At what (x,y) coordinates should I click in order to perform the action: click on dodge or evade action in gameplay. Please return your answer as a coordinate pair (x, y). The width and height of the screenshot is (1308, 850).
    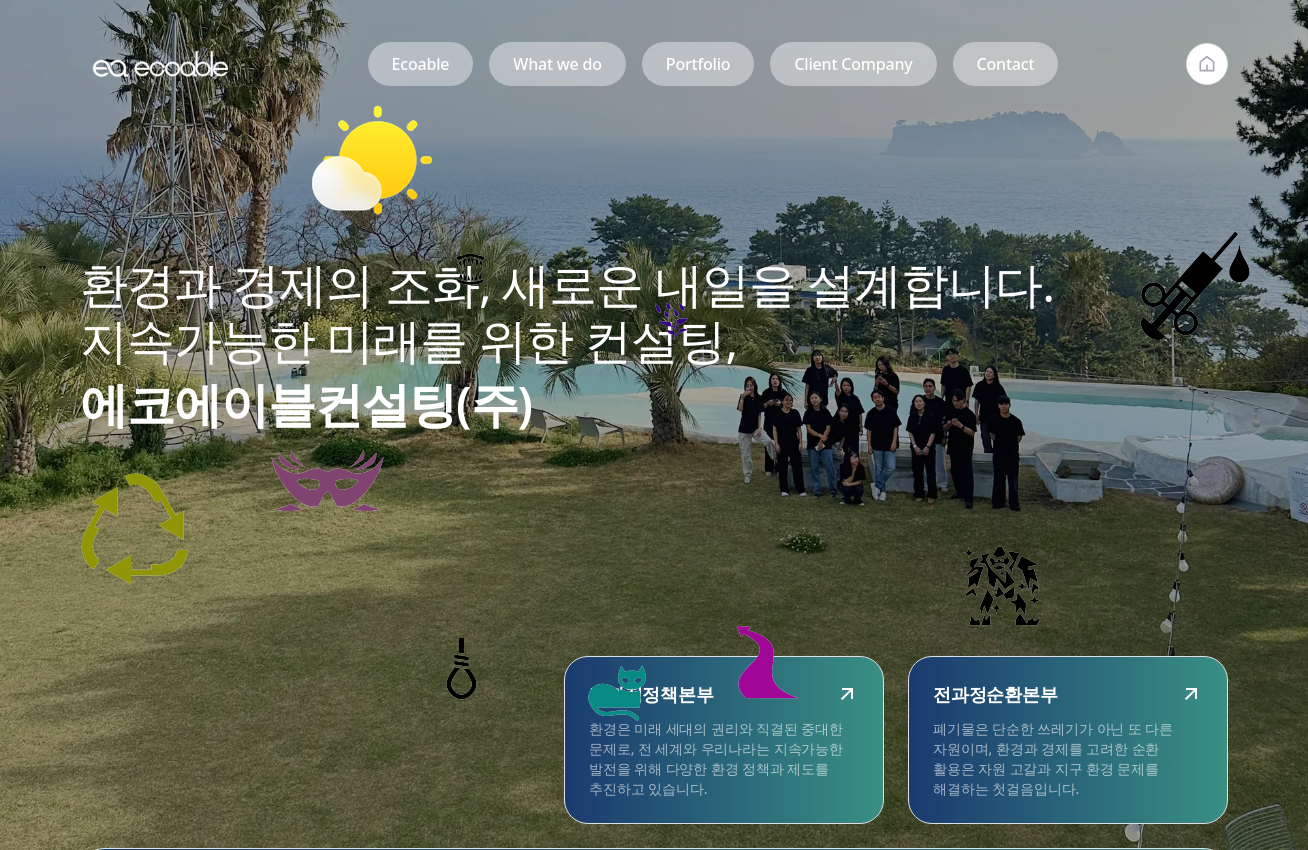
    Looking at the image, I should click on (765, 662).